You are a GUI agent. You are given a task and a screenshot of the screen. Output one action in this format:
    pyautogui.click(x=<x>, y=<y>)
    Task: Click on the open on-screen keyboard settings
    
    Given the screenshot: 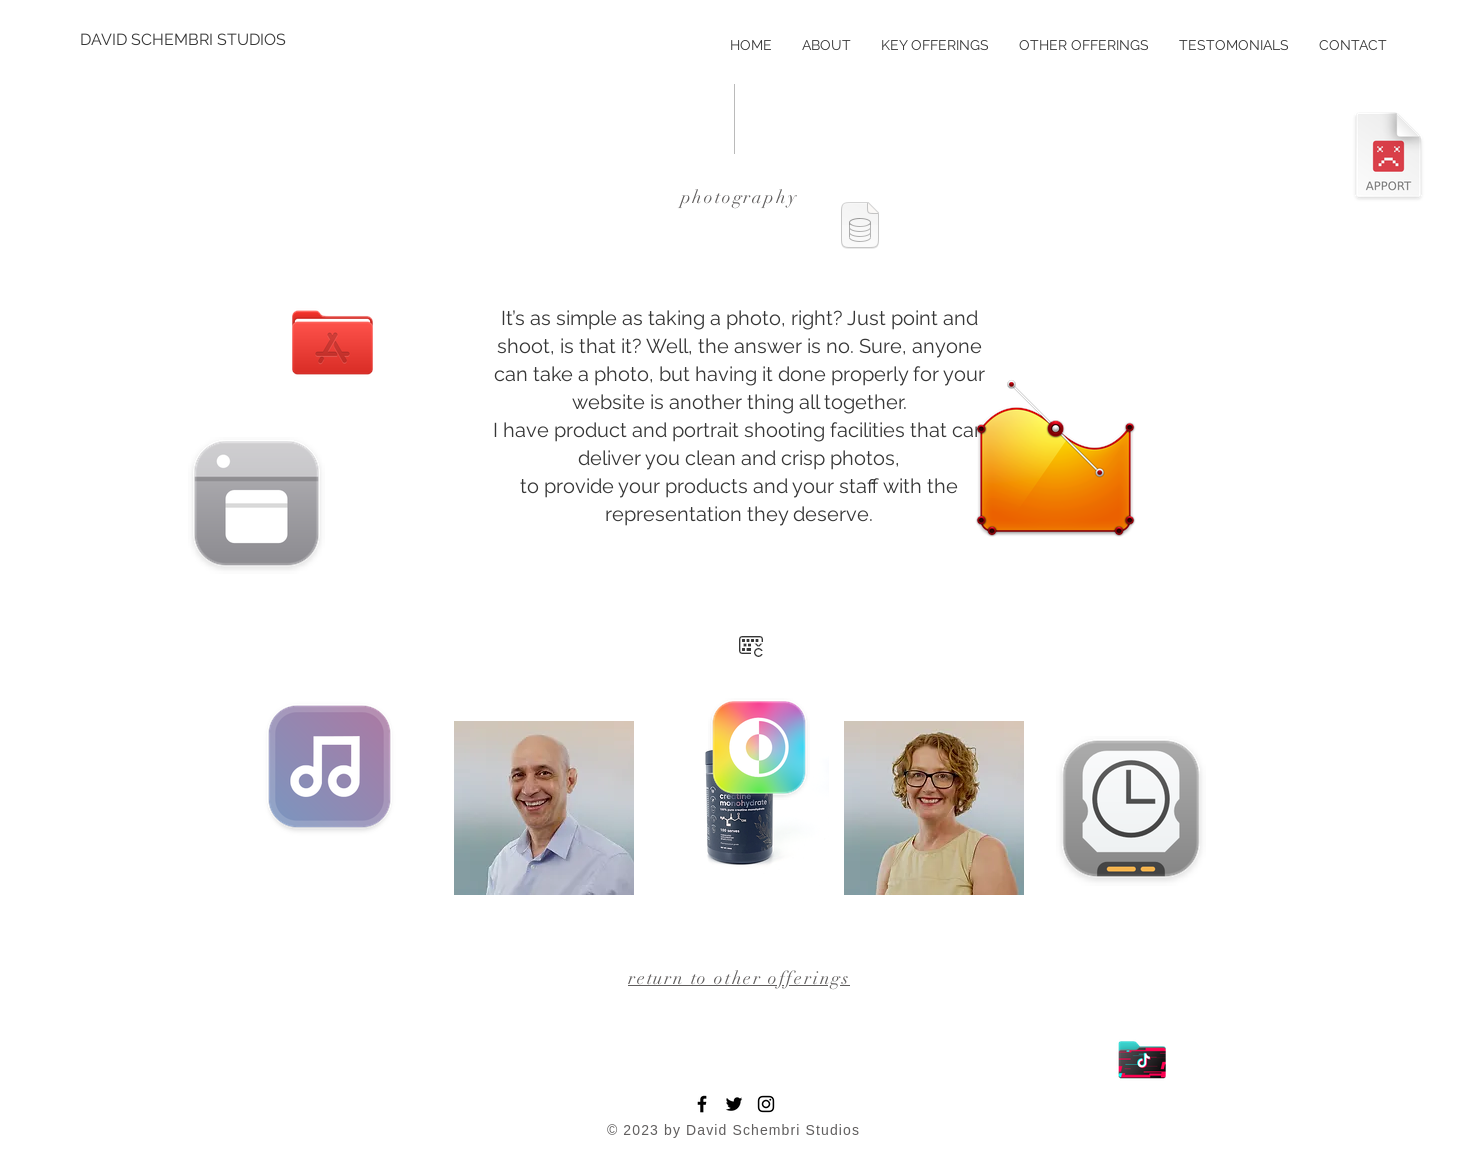 What is the action you would take?
    pyautogui.click(x=751, y=645)
    